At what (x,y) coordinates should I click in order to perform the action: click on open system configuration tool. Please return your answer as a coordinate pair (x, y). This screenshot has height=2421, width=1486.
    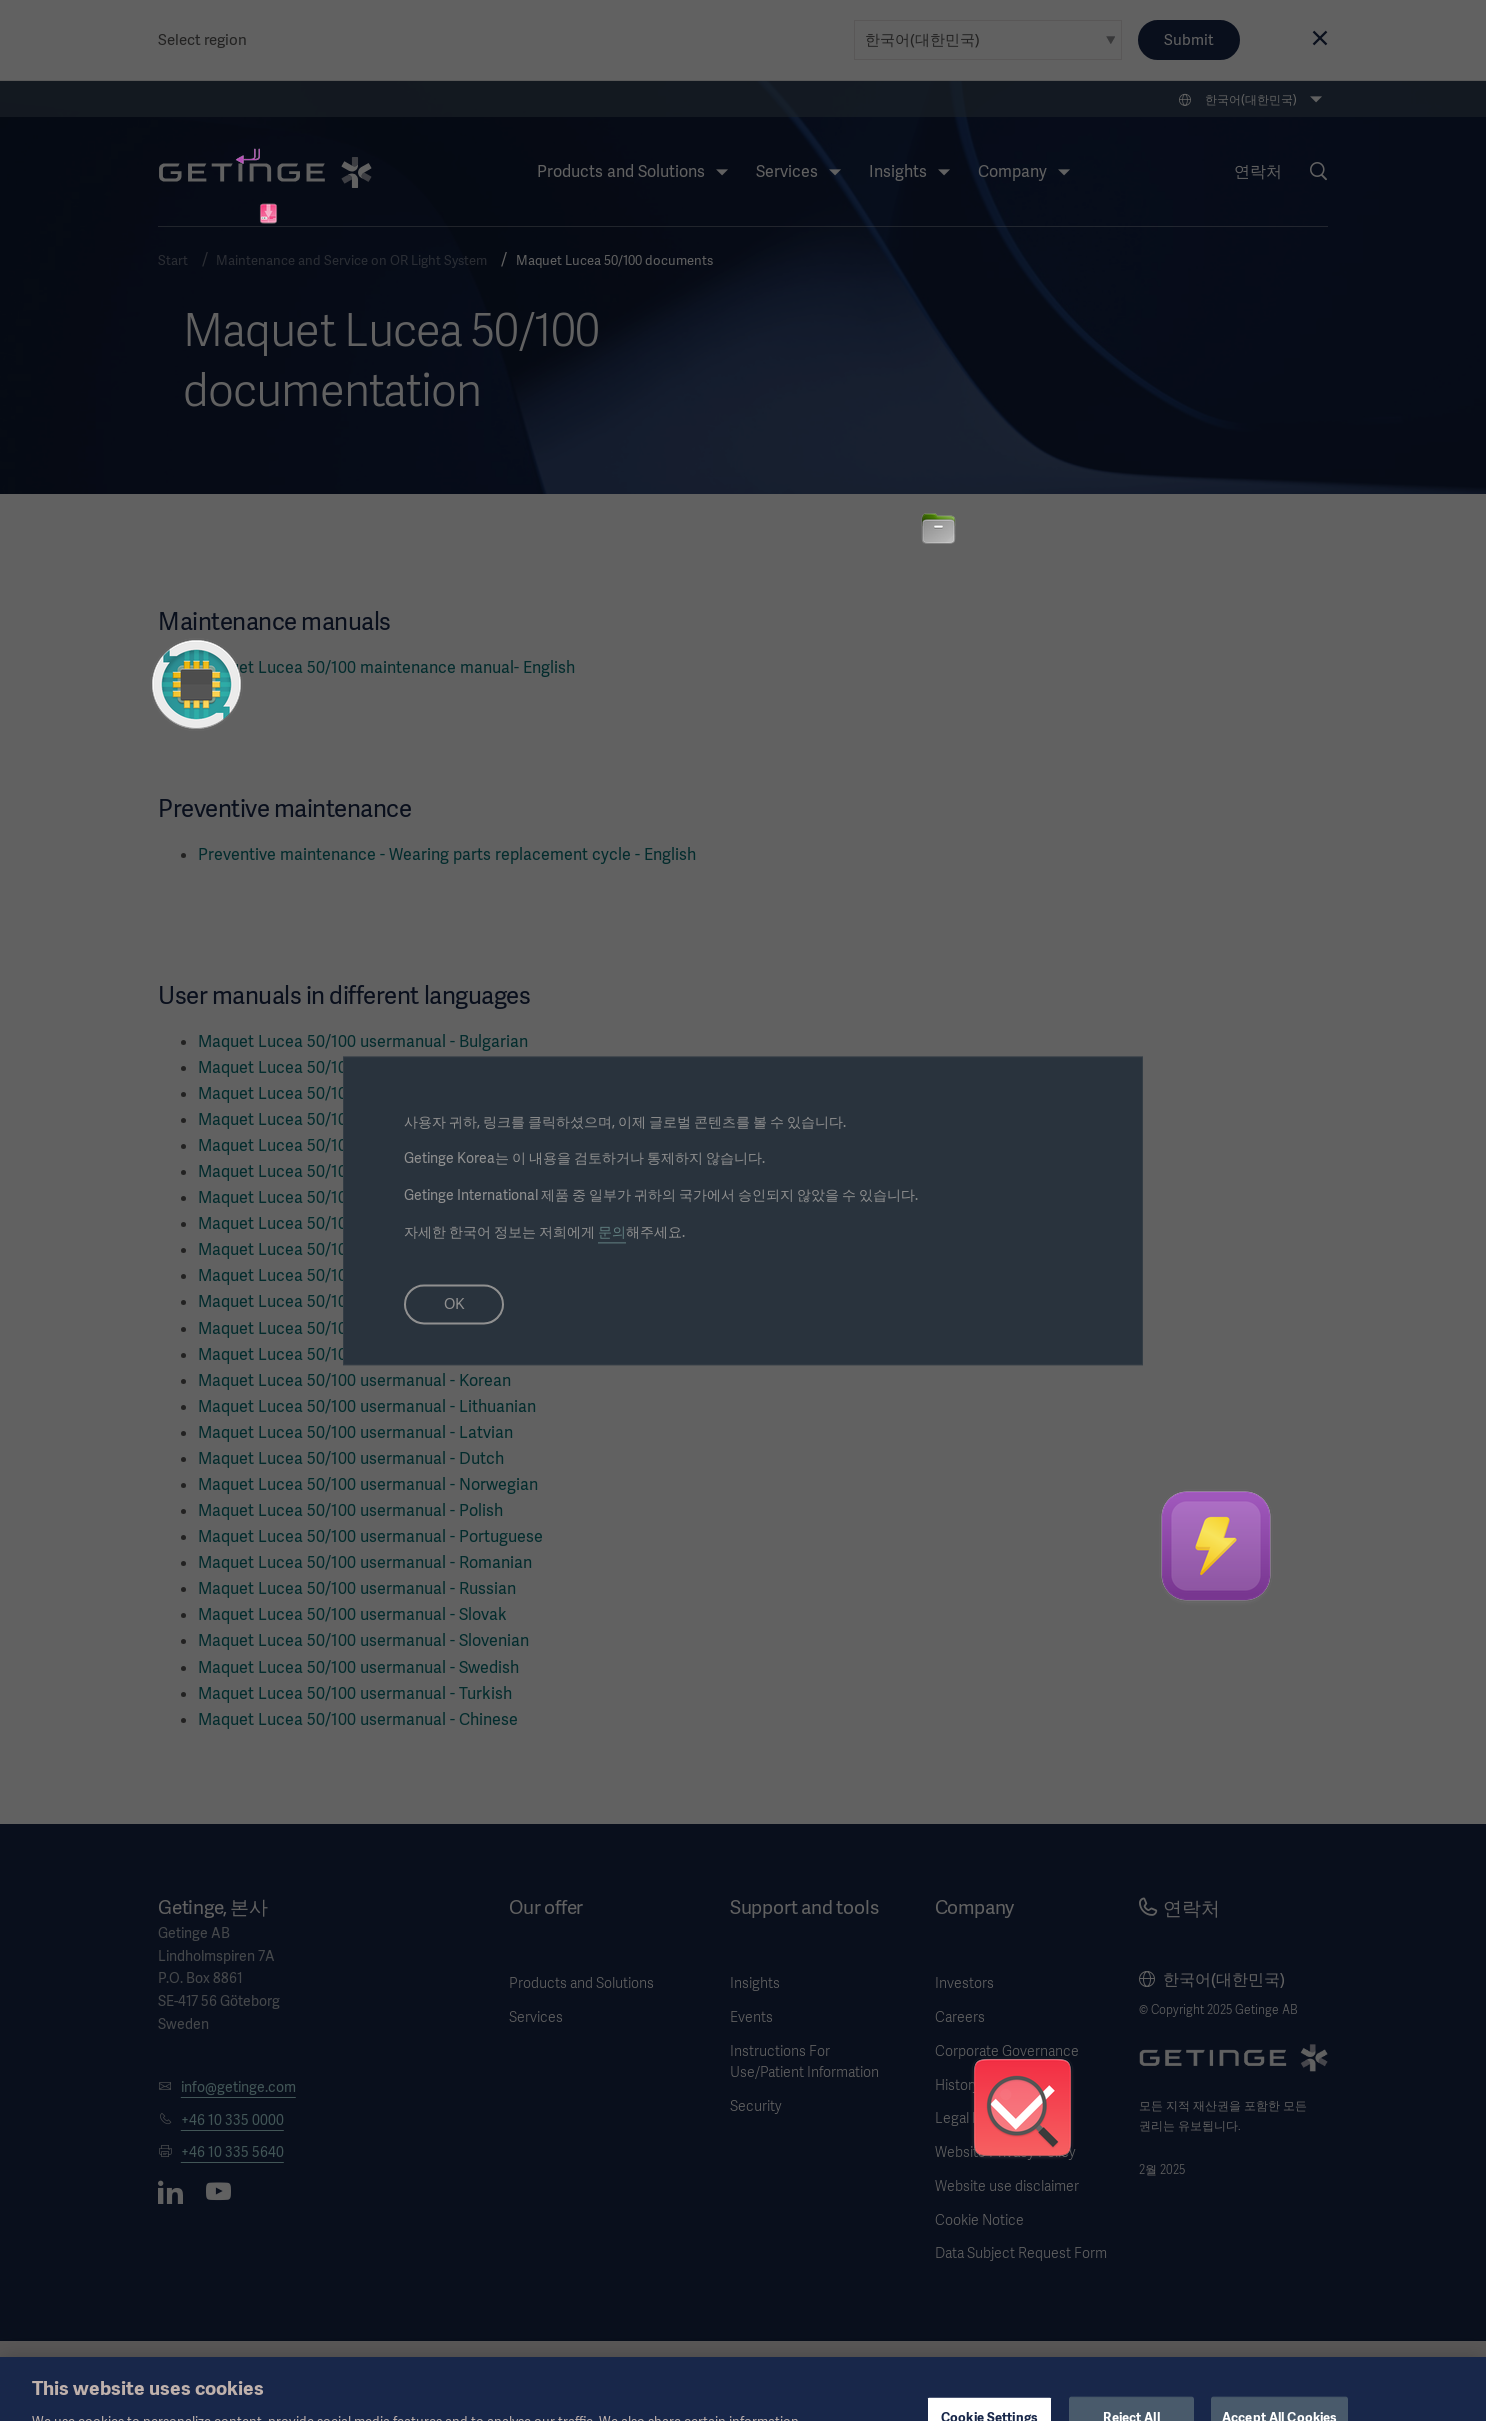
    Looking at the image, I should click on (1022, 2107).